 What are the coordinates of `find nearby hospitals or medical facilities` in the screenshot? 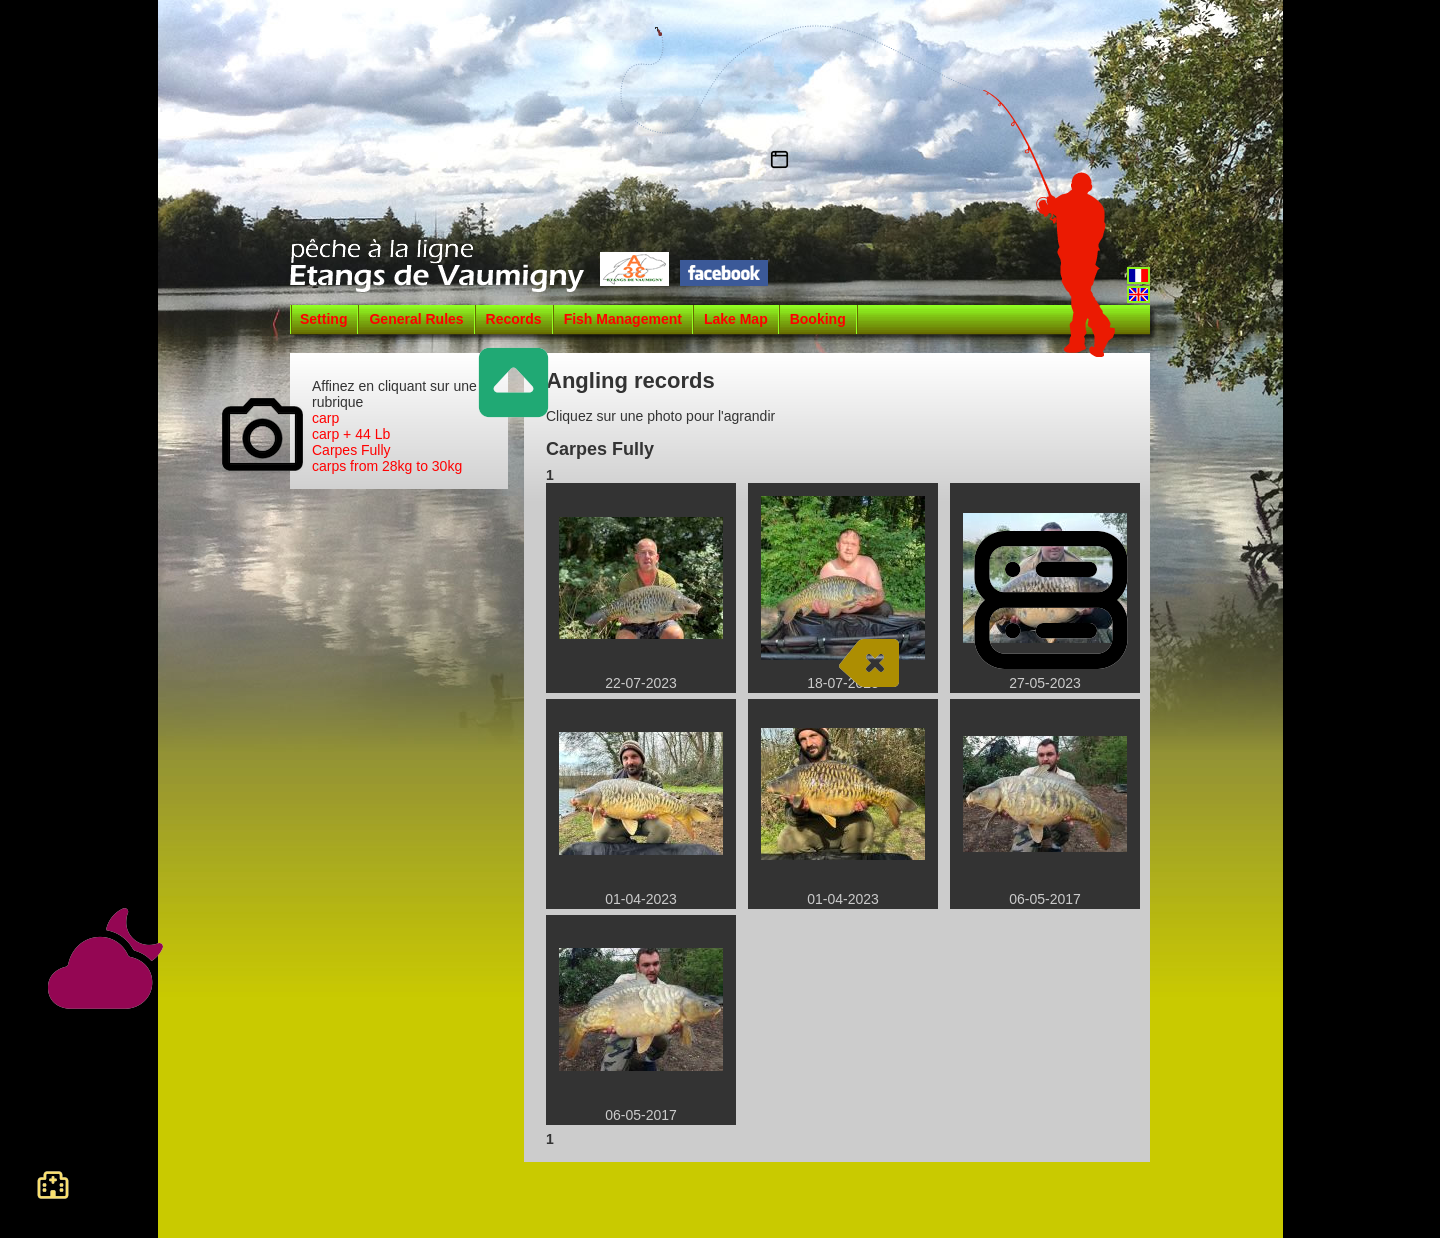 It's located at (53, 1185).